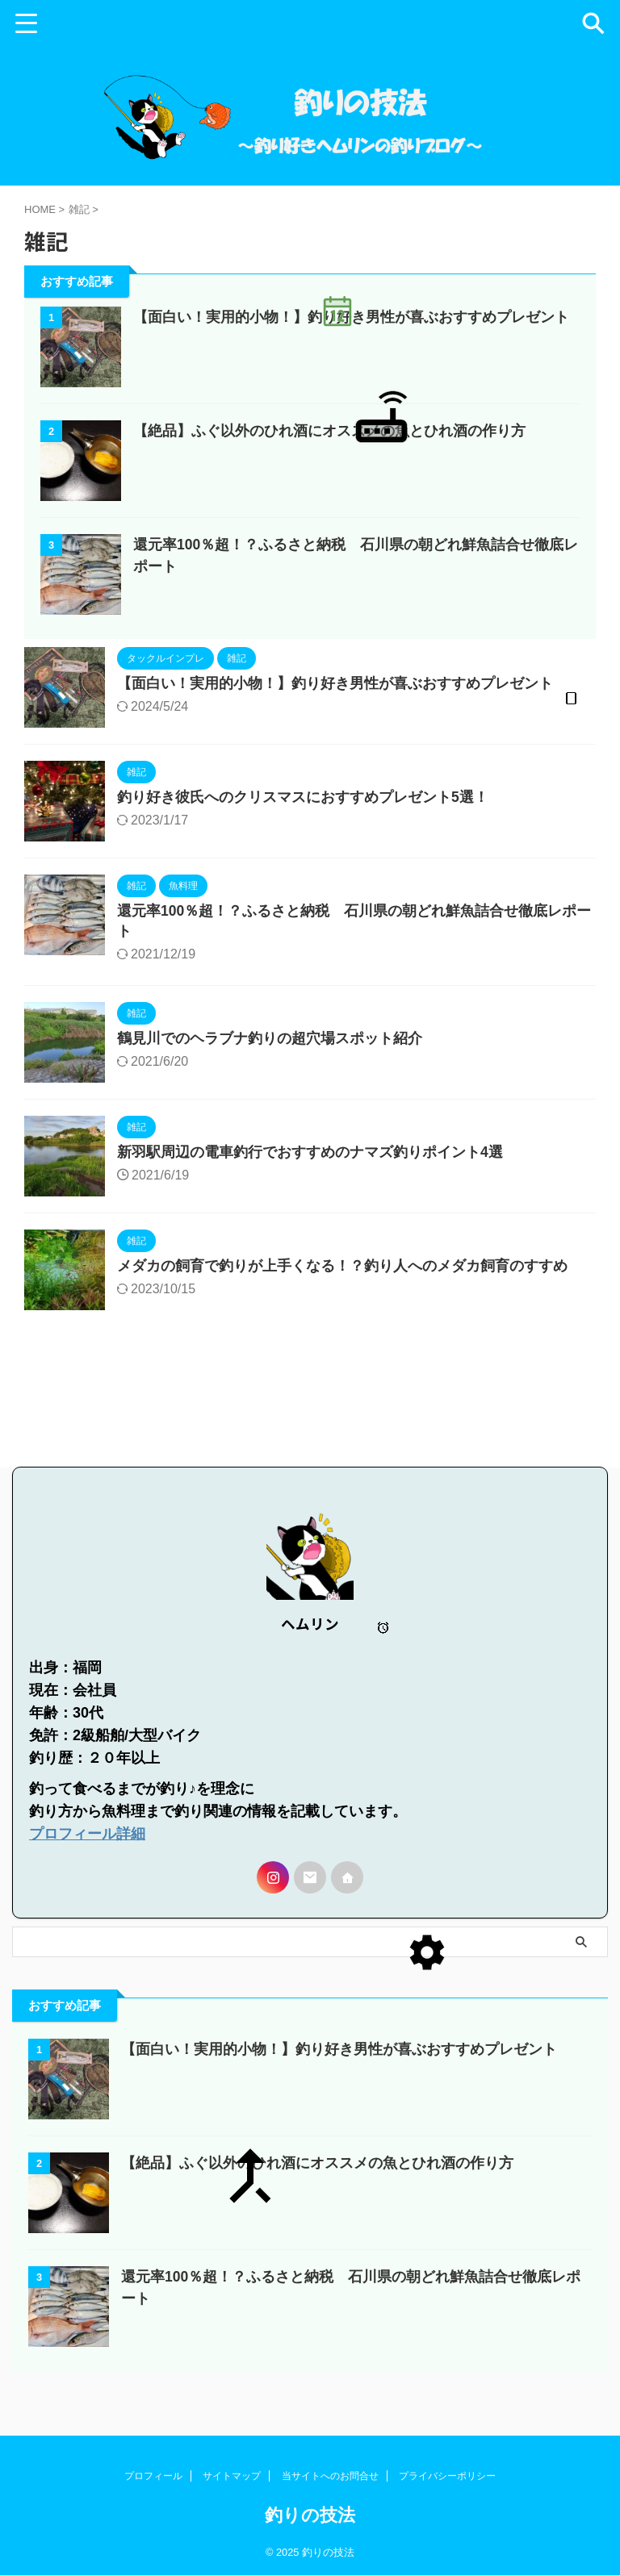 The height and width of the screenshot is (2576, 620). I want to click on access router or network settings, so click(381, 416).